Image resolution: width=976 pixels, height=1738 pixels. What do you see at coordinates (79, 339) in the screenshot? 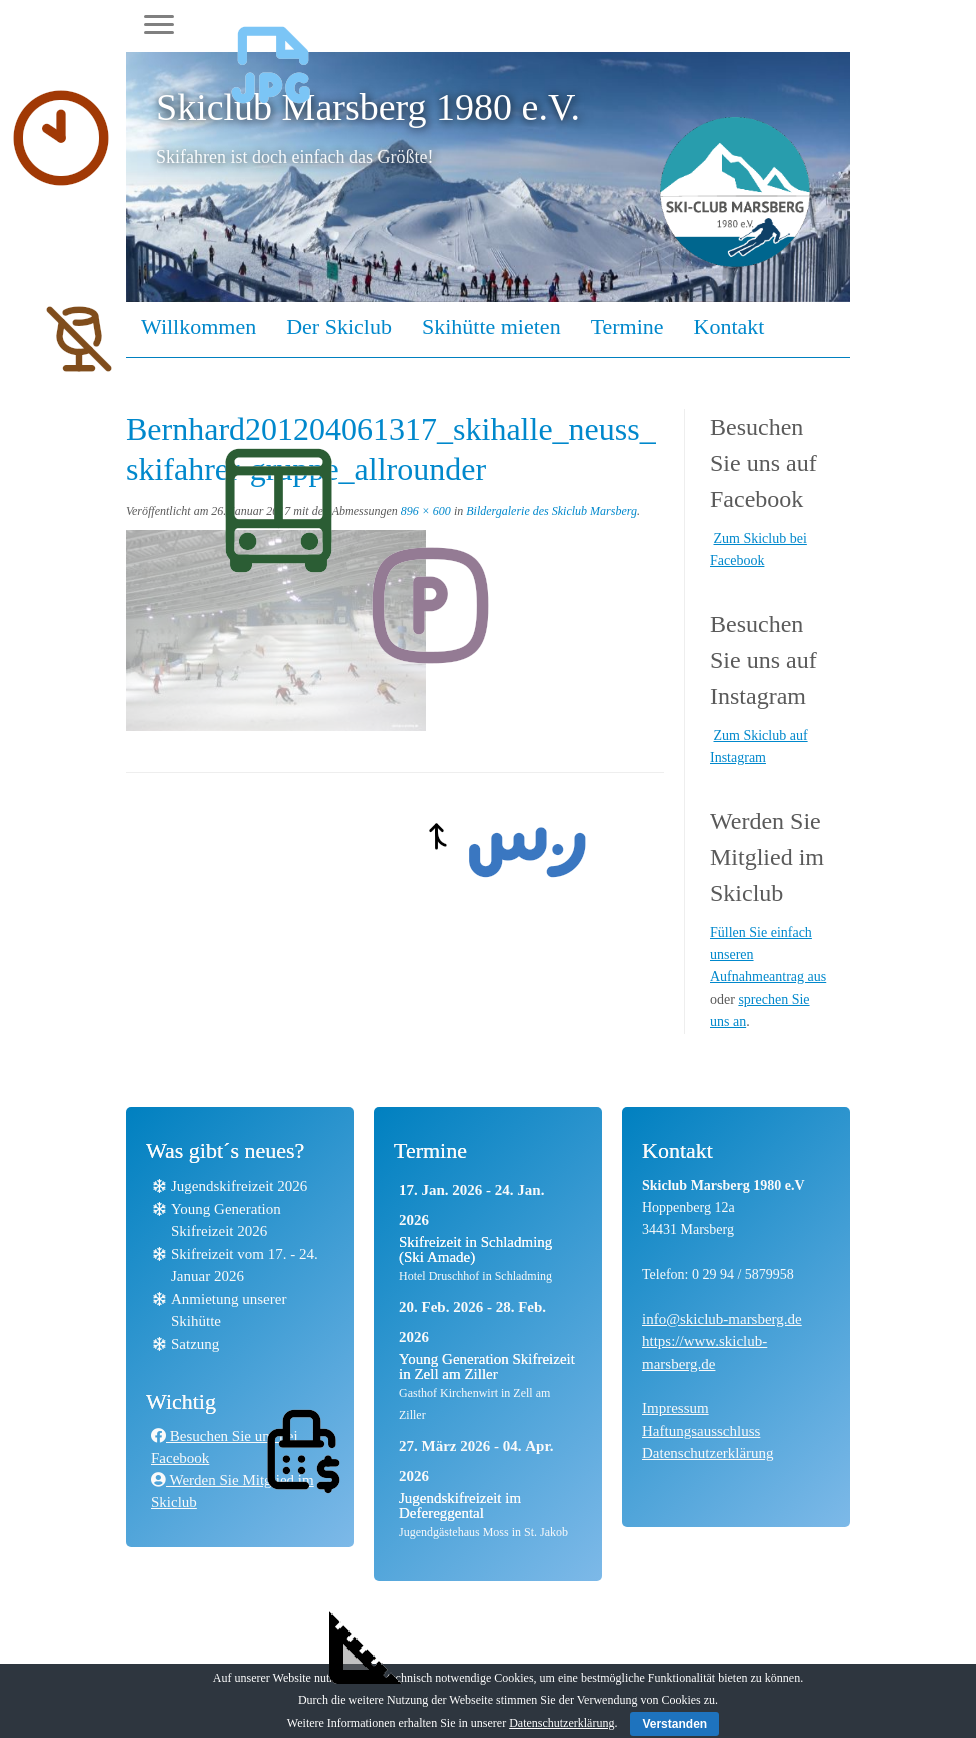
I see `indicates no drinks allowed` at bounding box center [79, 339].